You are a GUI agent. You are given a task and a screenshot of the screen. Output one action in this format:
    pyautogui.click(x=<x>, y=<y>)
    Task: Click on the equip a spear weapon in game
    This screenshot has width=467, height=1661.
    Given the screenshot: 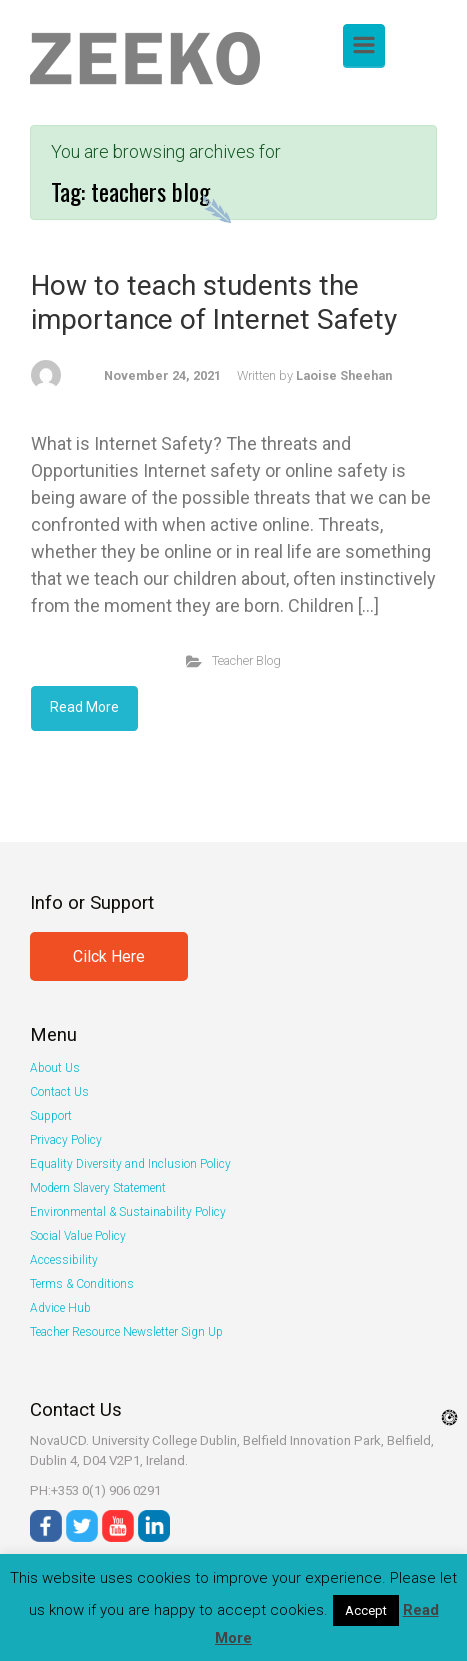 What is the action you would take?
    pyautogui.click(x=217, y=209)
    